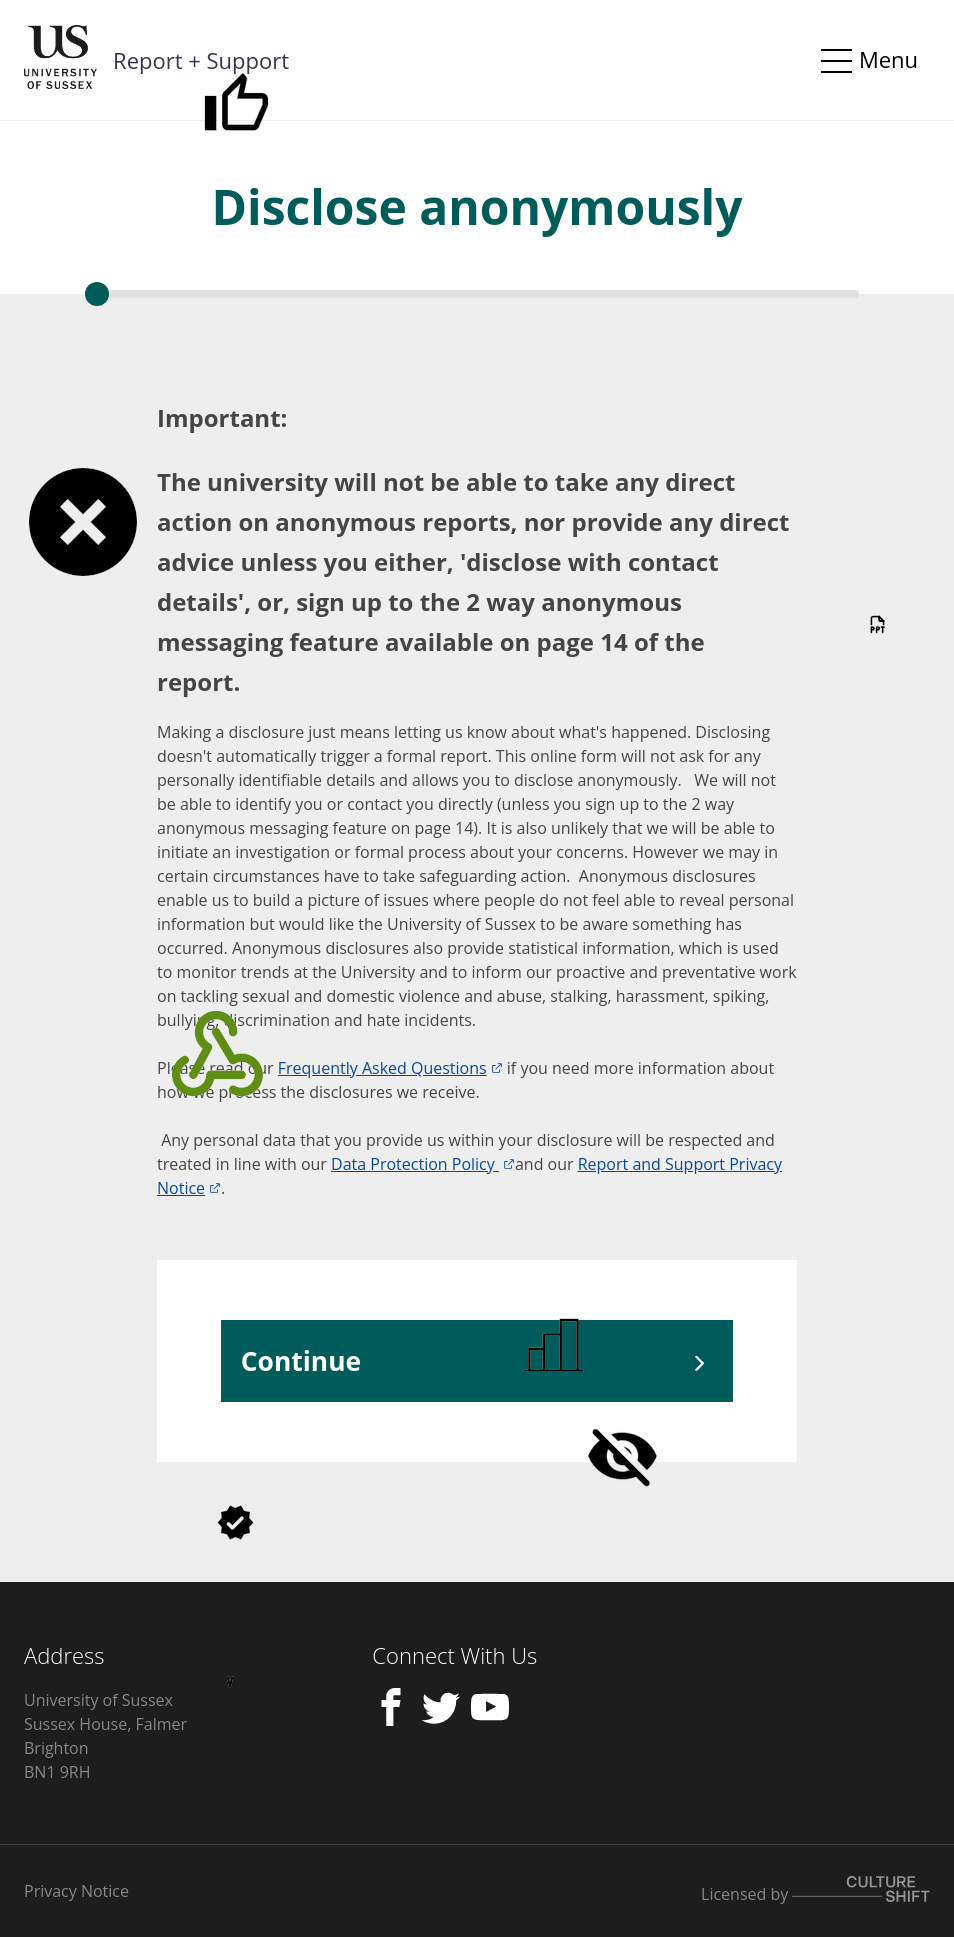  What do you see at coordinates (217, 1053) in the screenshot?
I see `configure webhook integrations` at bounding box center [217, 1053].